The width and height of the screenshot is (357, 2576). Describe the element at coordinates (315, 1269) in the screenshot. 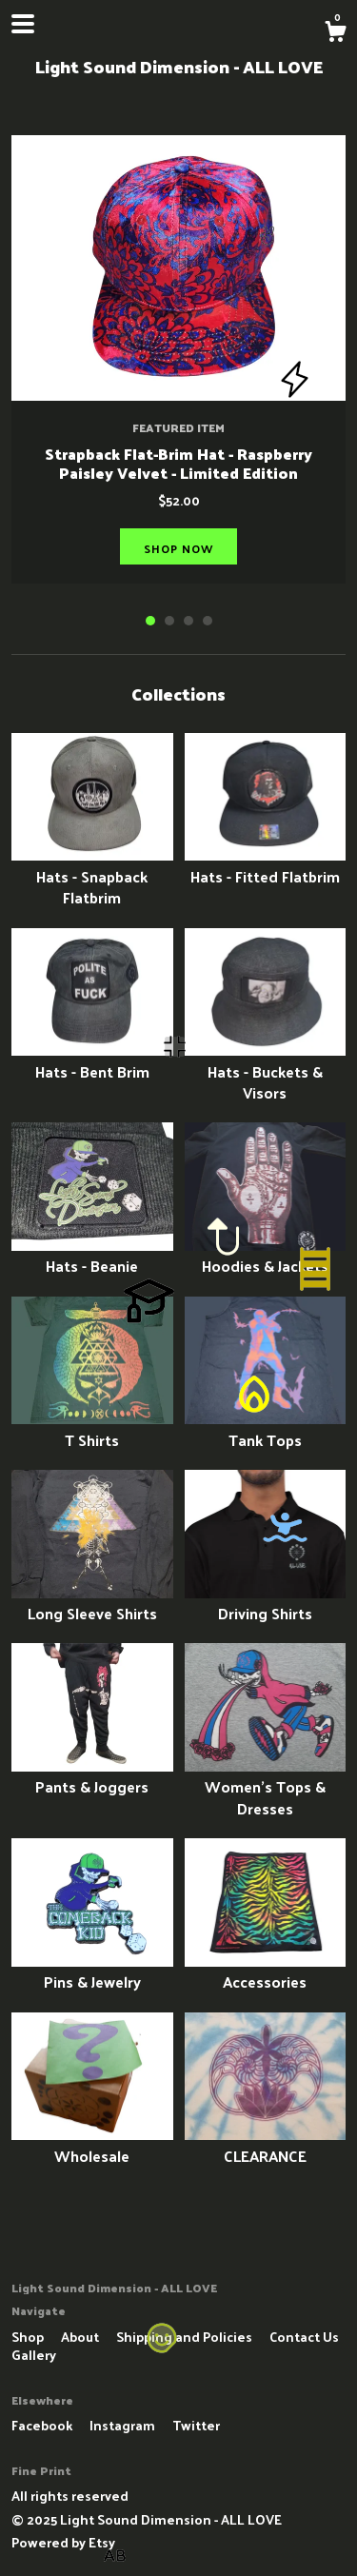

I see `access step-by-step instructions or tutorials` at that location.